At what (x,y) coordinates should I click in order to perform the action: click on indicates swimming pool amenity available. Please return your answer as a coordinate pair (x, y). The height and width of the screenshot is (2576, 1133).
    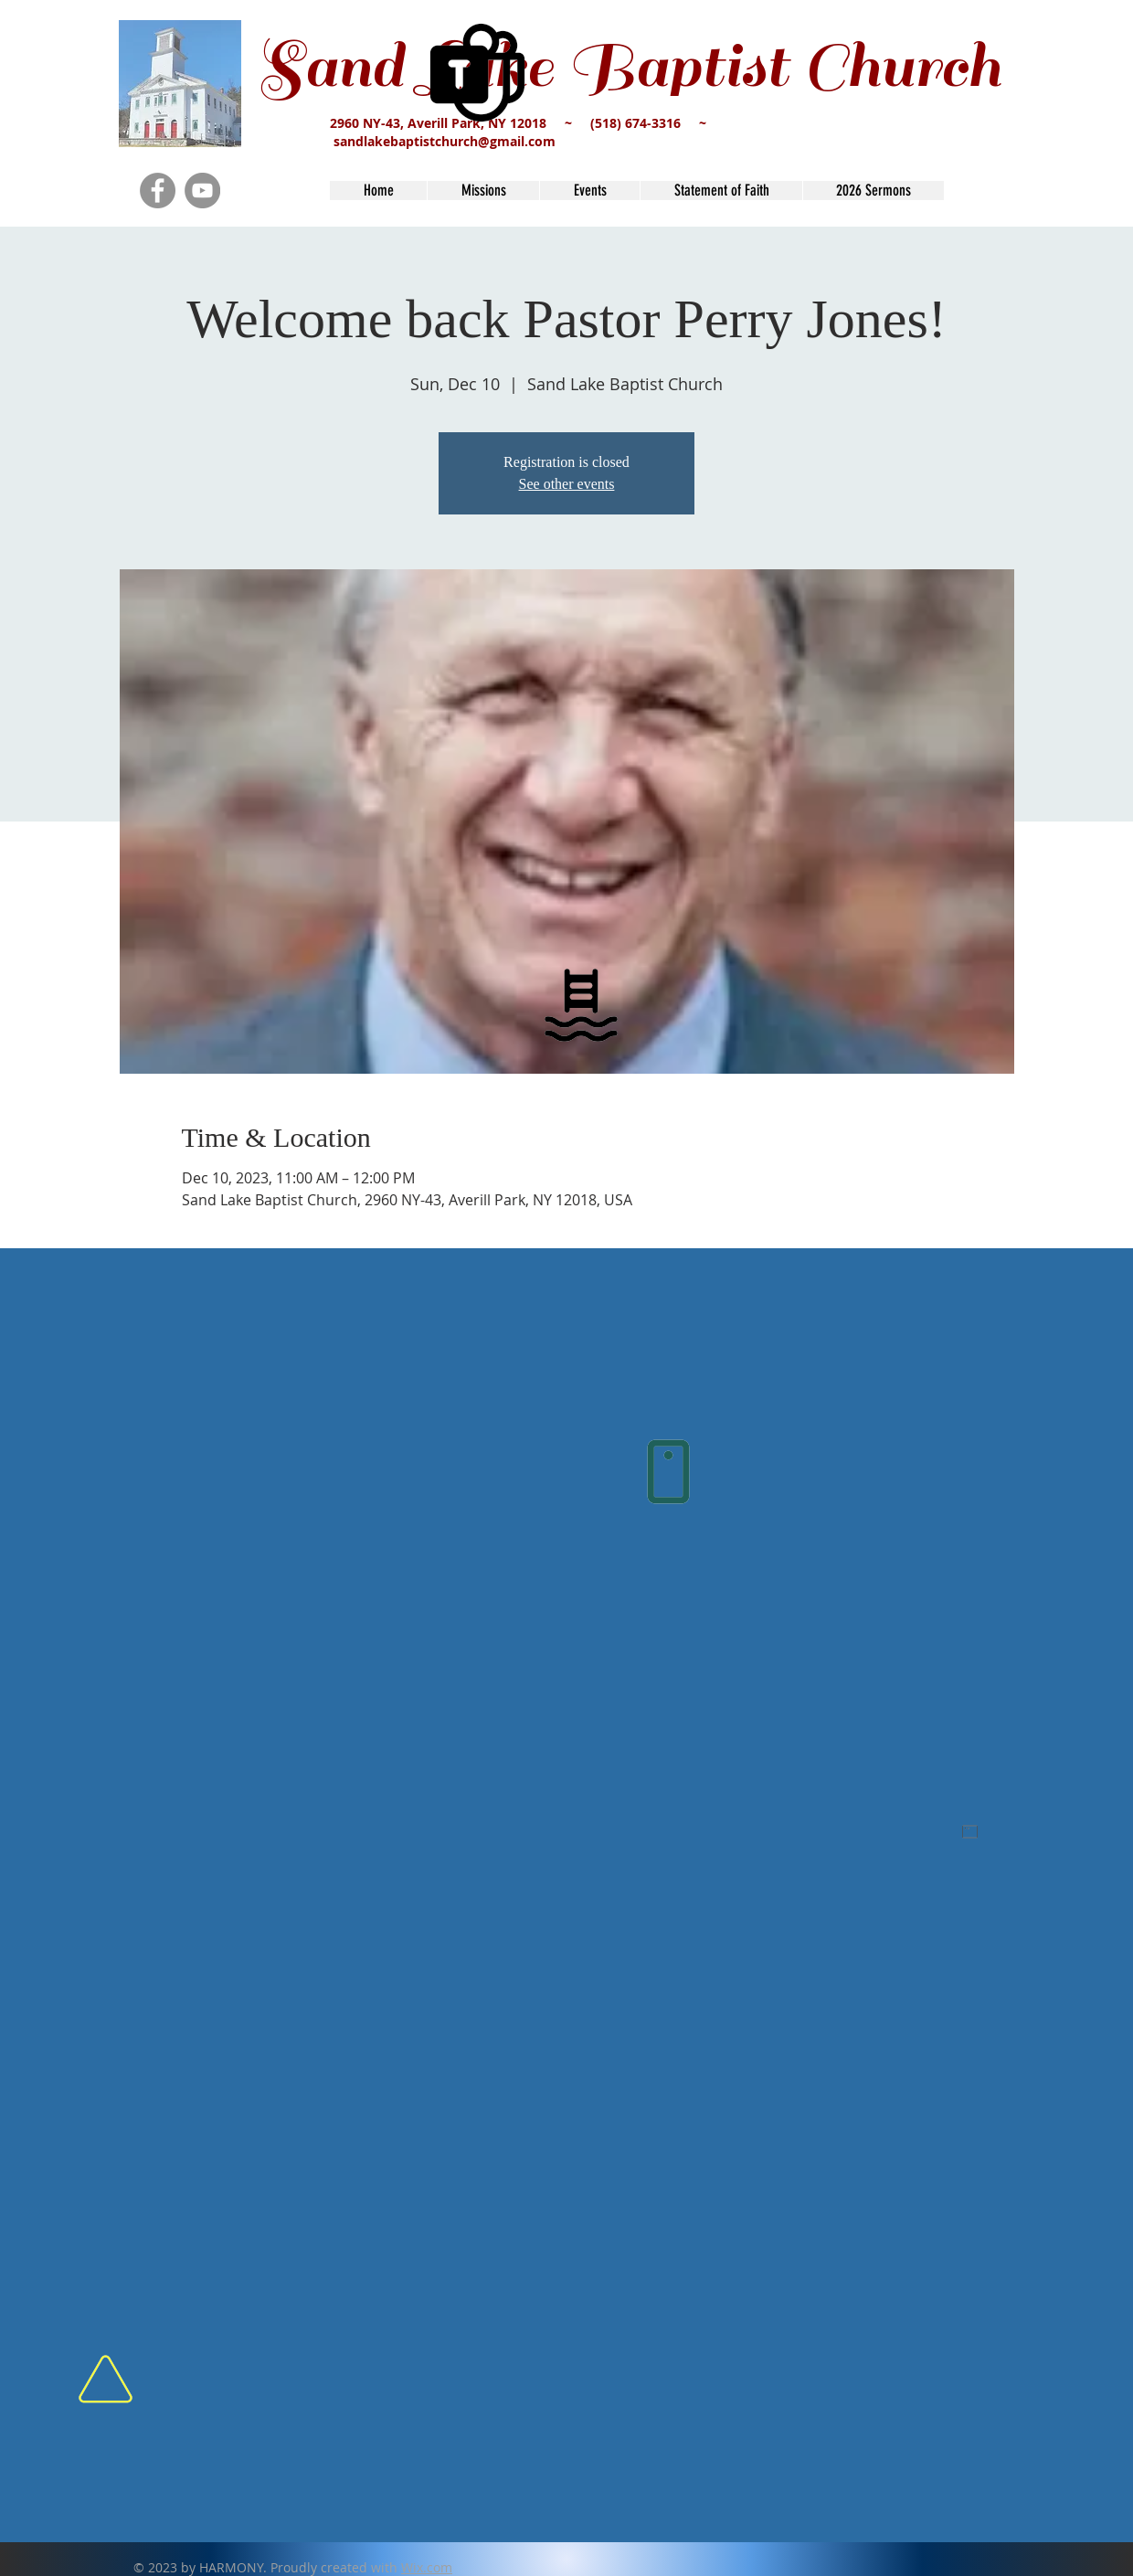
    Looking at the image, I should click on (581, 1005).